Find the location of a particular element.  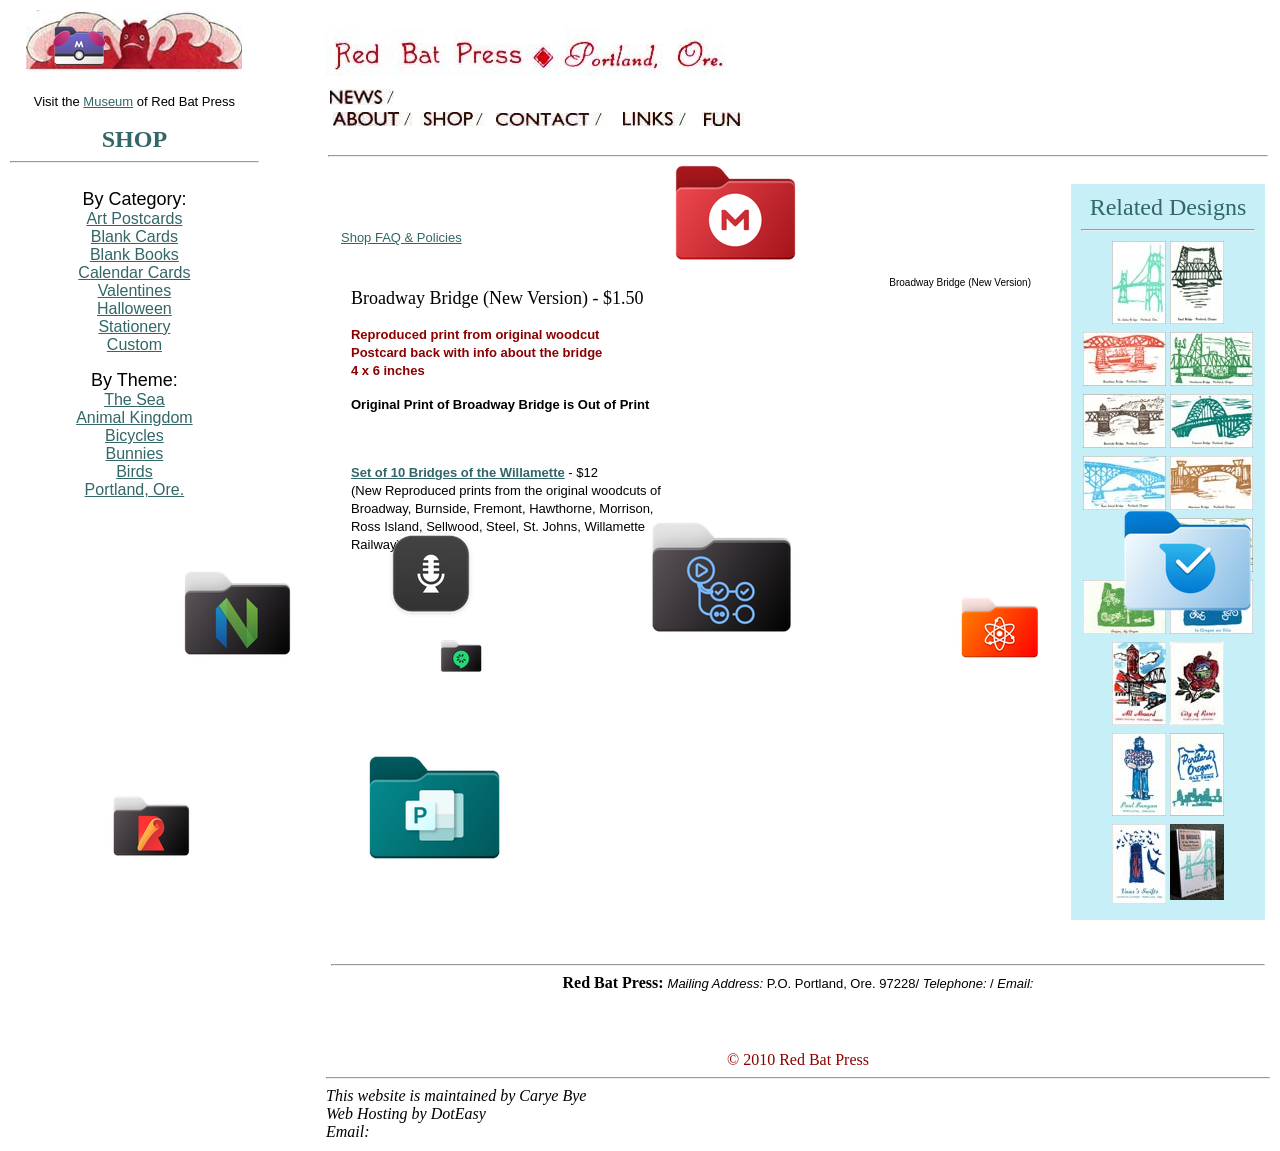

folder containing github actions workflows is located at coordinates (721, 581).